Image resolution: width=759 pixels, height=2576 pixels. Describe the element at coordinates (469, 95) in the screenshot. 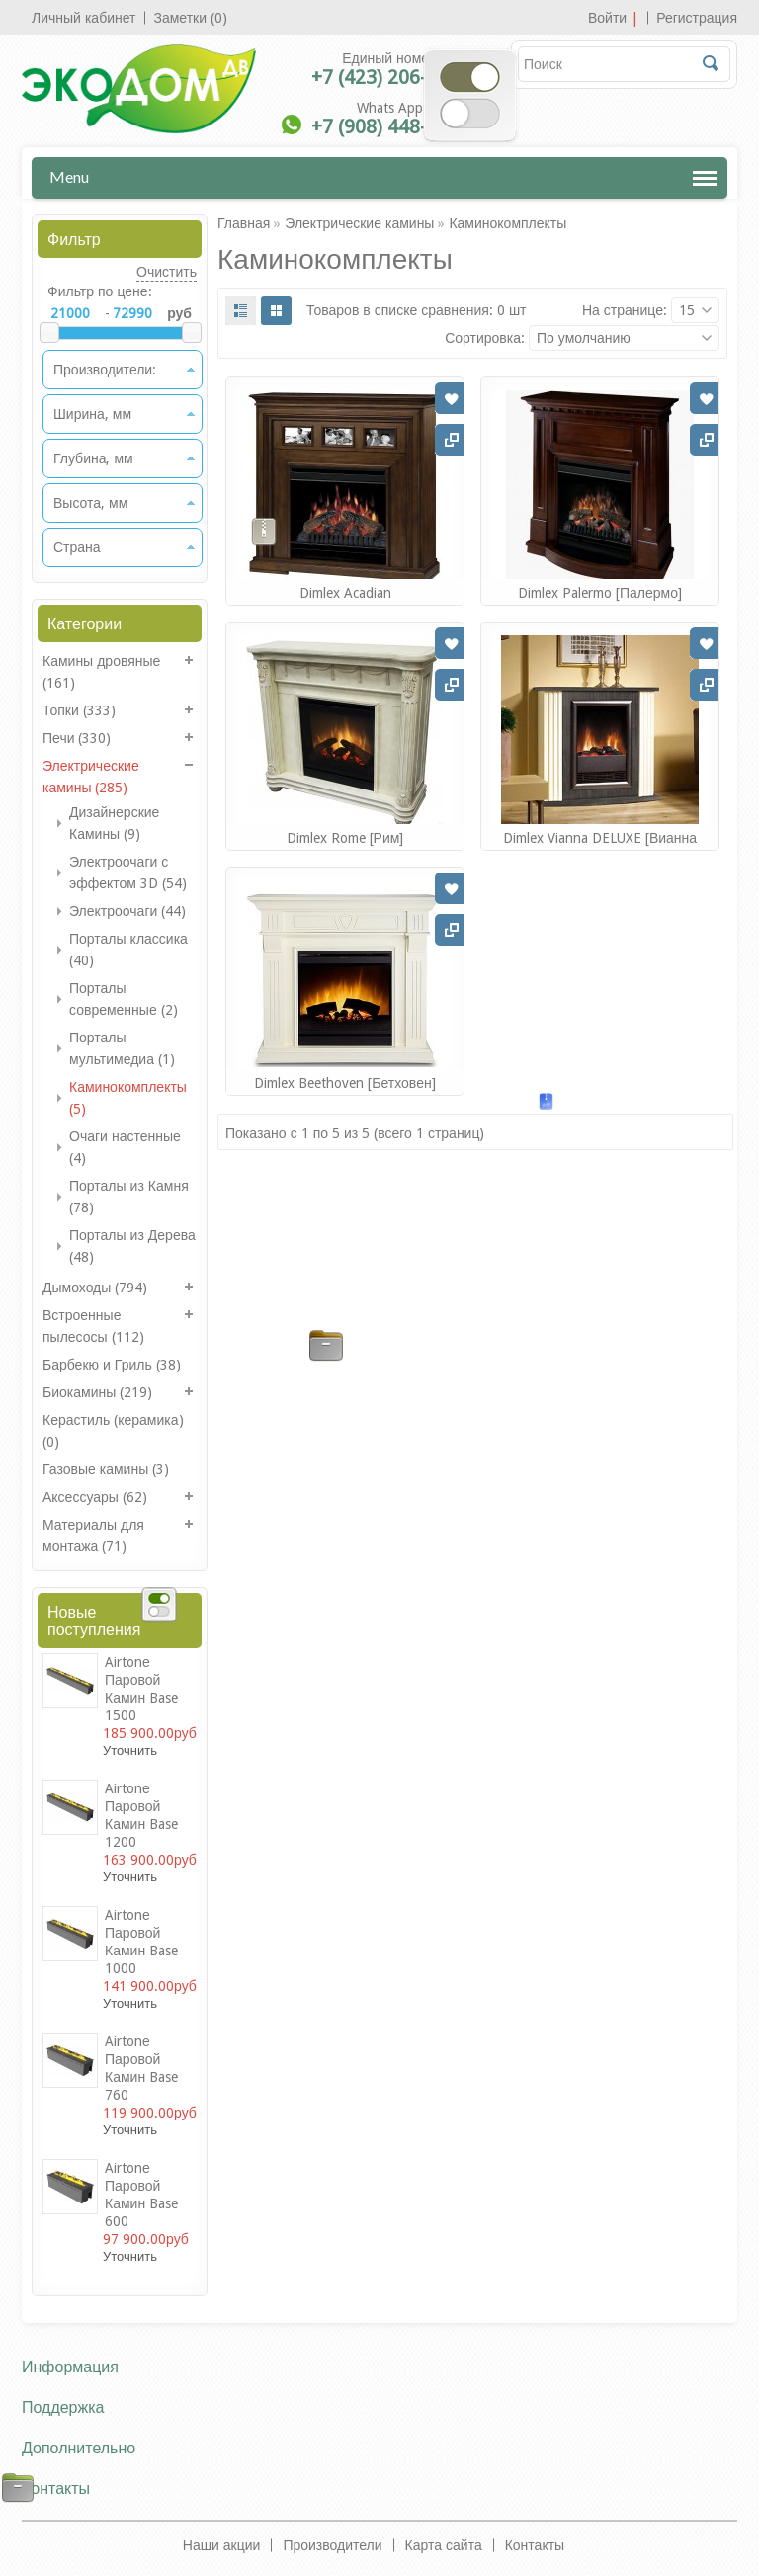

I see `open system tweaks or customization settings` at that location.